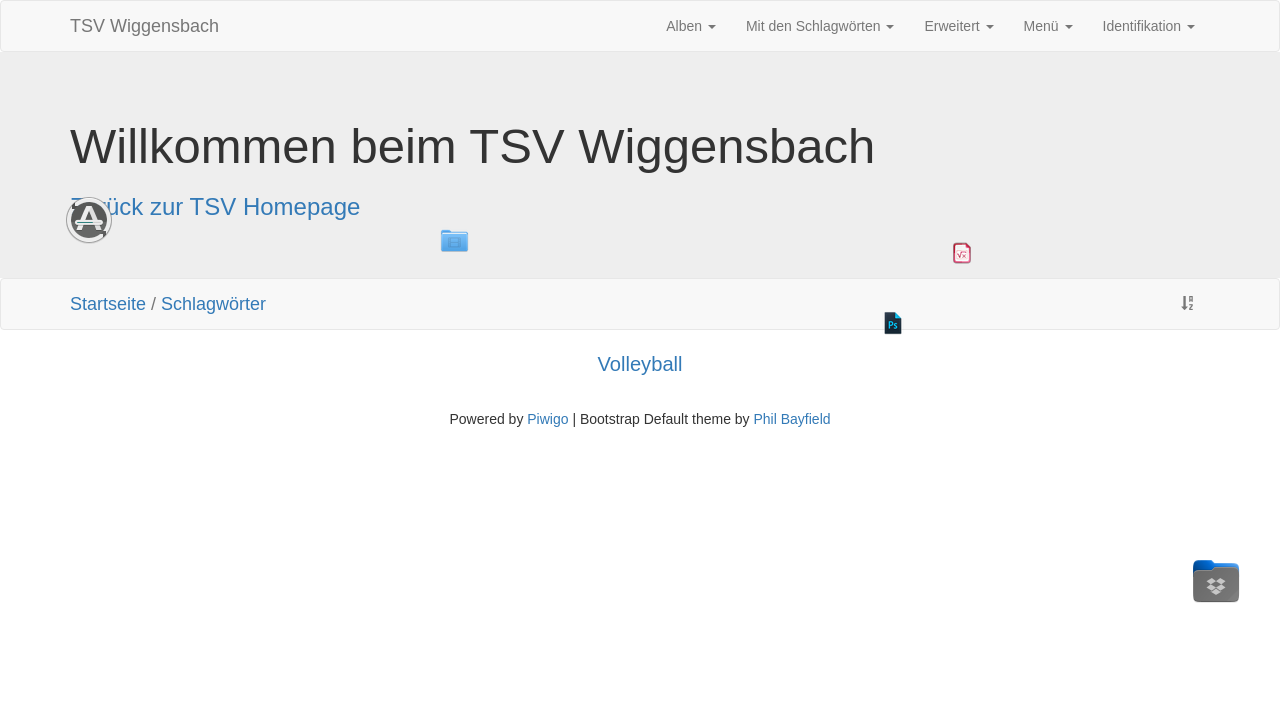 This screenshot has width=1280, height=720. What do you see at coordinates (454, 240) in the screenshot?
I see `open your movies folder` at bounding box center [454, 240].